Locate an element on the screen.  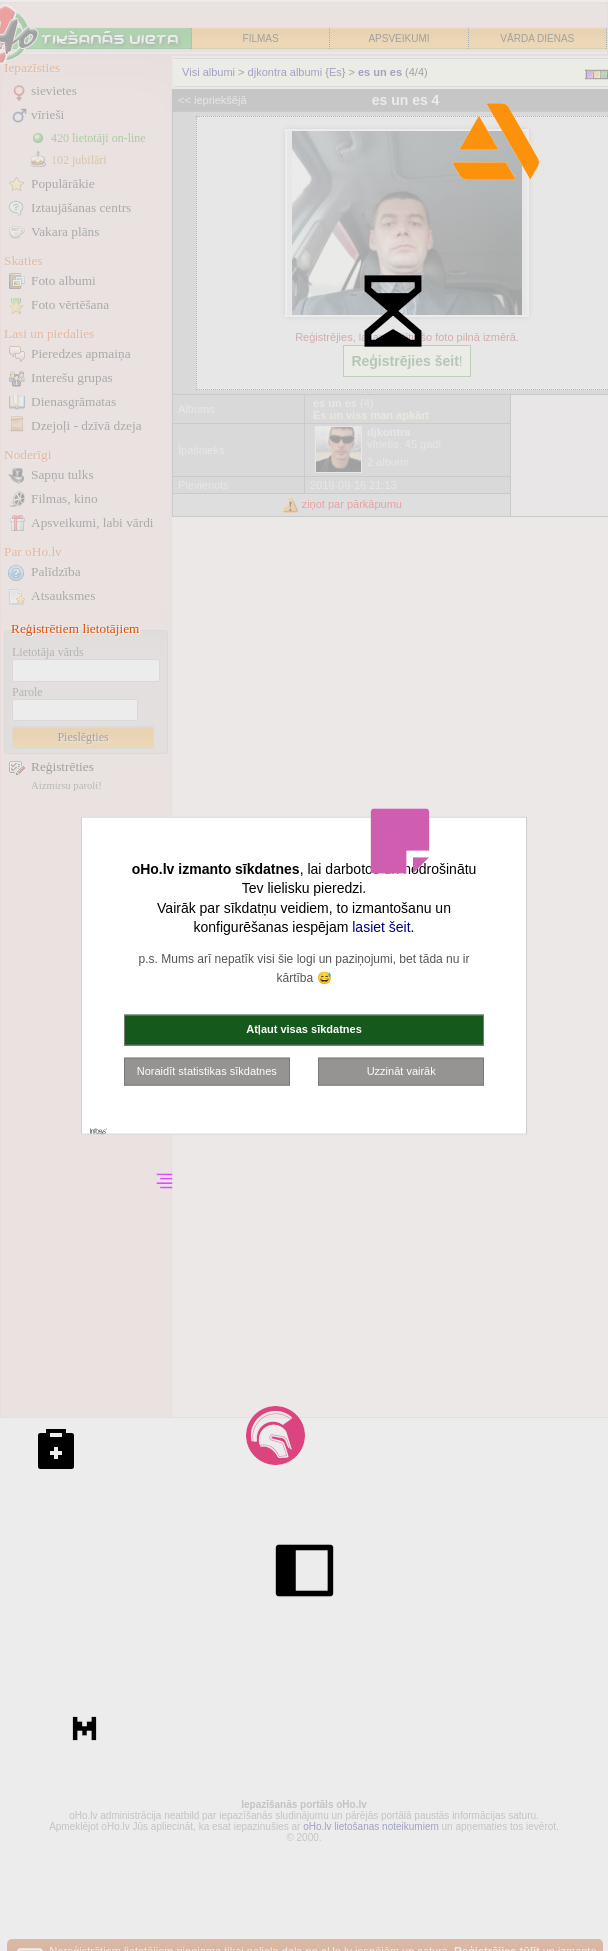
indicates delphi programming environment or IDE is located at coordinates (275, 1435).